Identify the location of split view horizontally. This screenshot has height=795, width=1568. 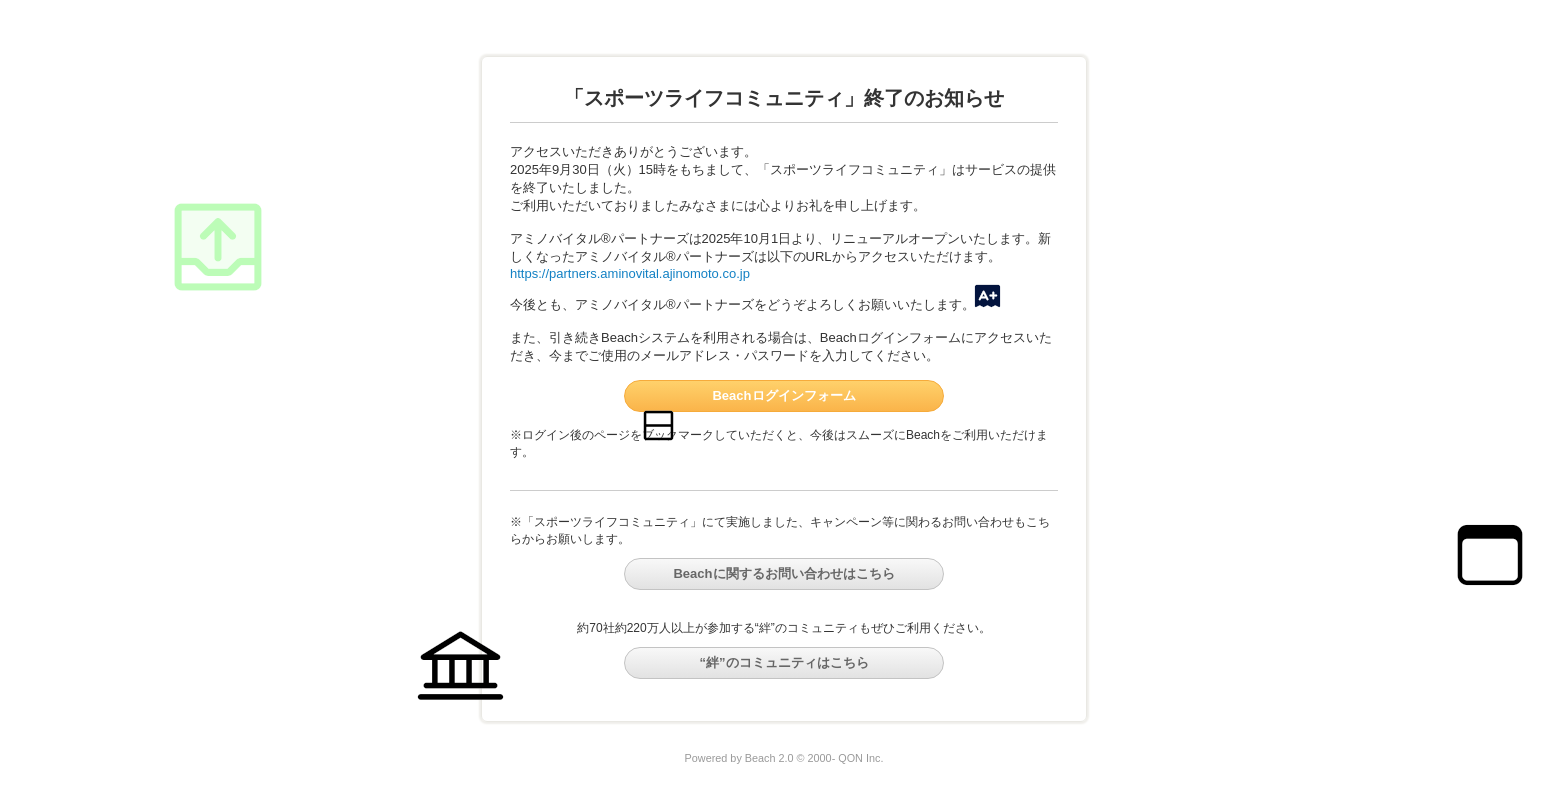
(658, 425).